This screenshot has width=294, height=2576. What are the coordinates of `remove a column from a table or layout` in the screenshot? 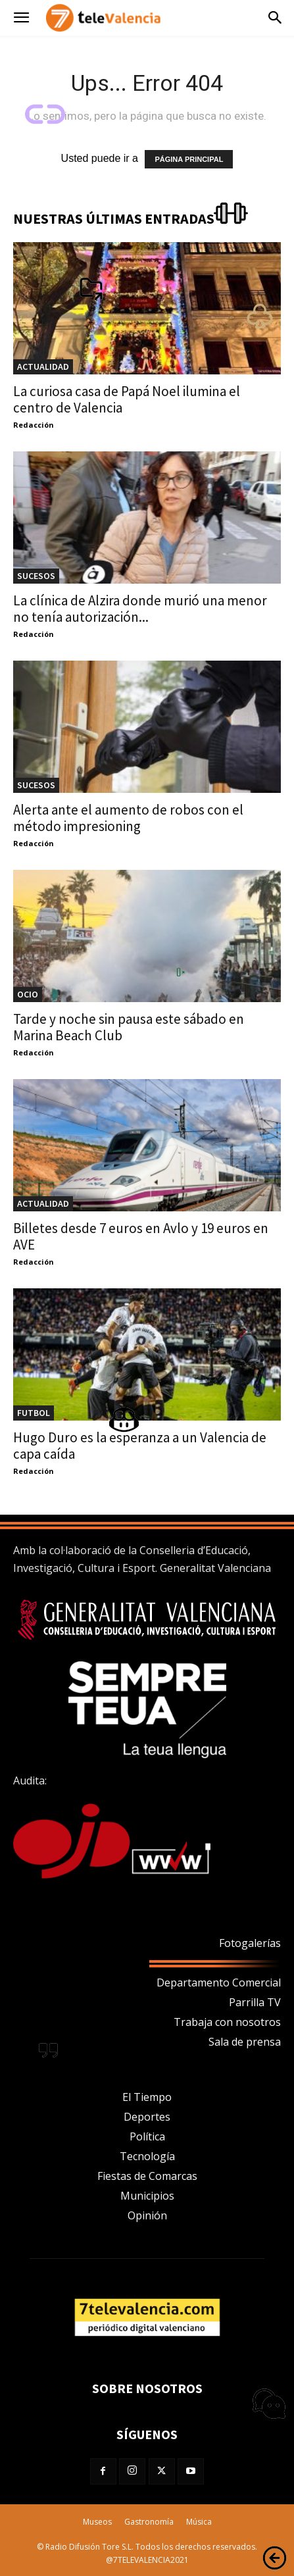 It's located at (180, 972).